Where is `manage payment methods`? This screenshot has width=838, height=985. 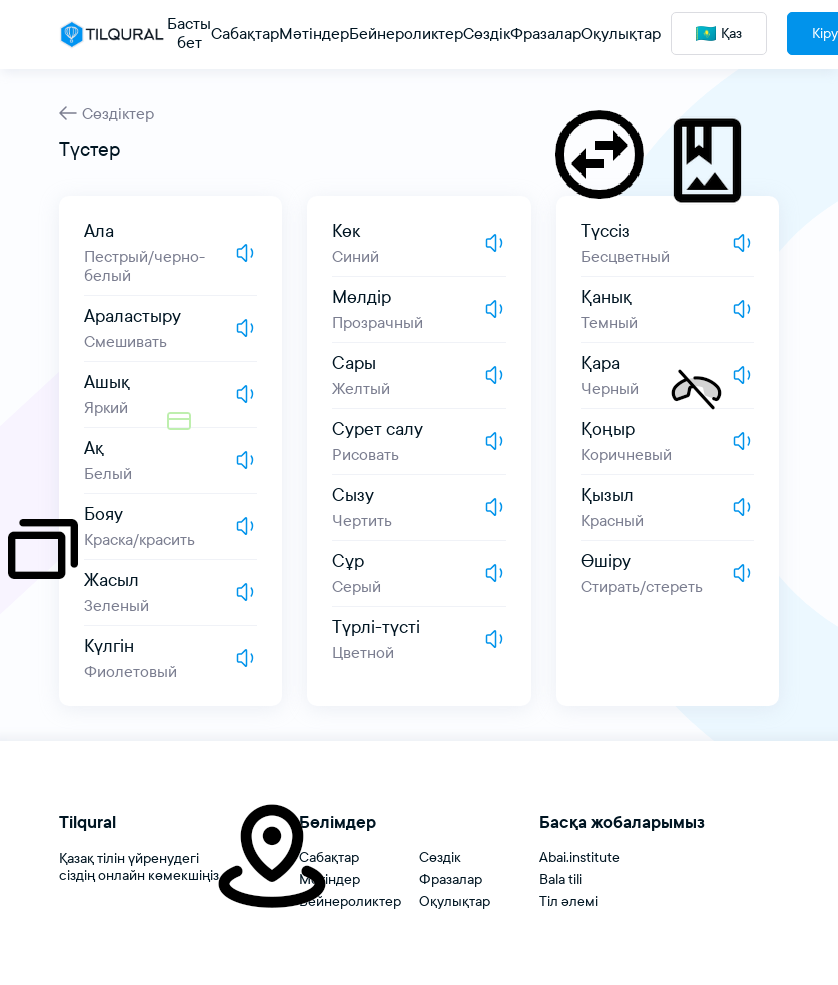
manage payment methods is located at coordinates (179, 421).